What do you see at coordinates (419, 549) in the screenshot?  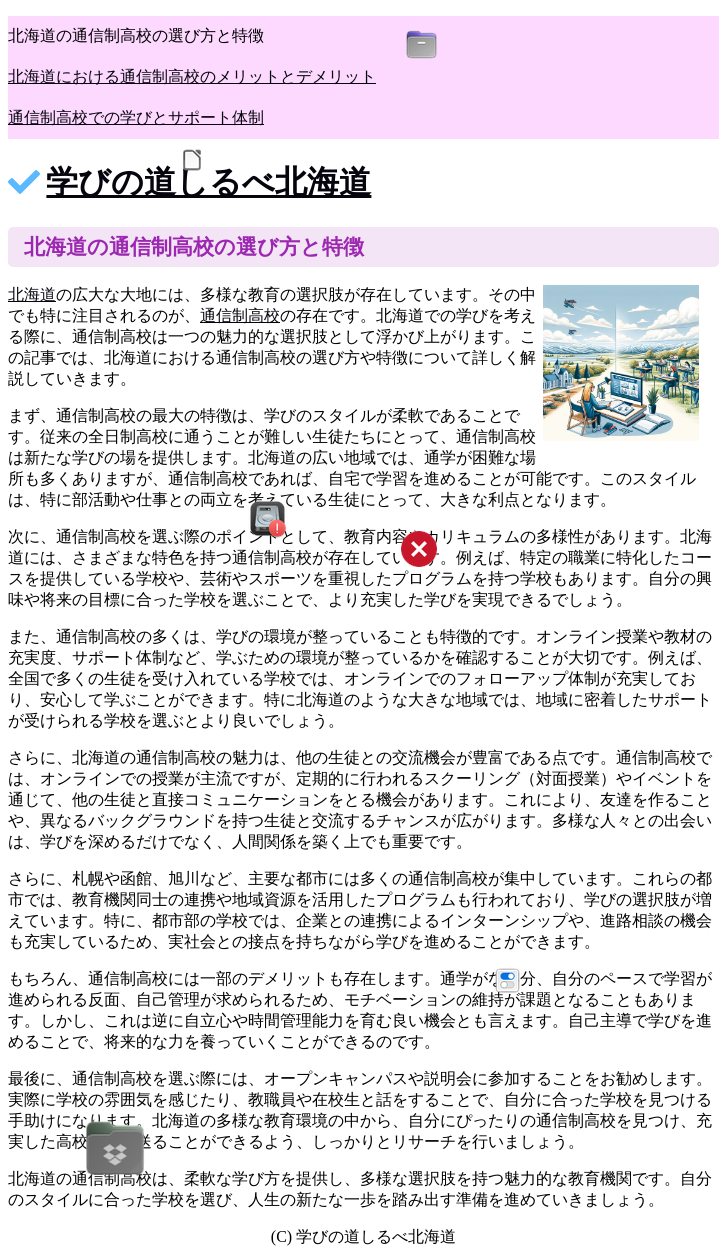 I see `cancel the current action or operation` at bounding box center [419, 549].